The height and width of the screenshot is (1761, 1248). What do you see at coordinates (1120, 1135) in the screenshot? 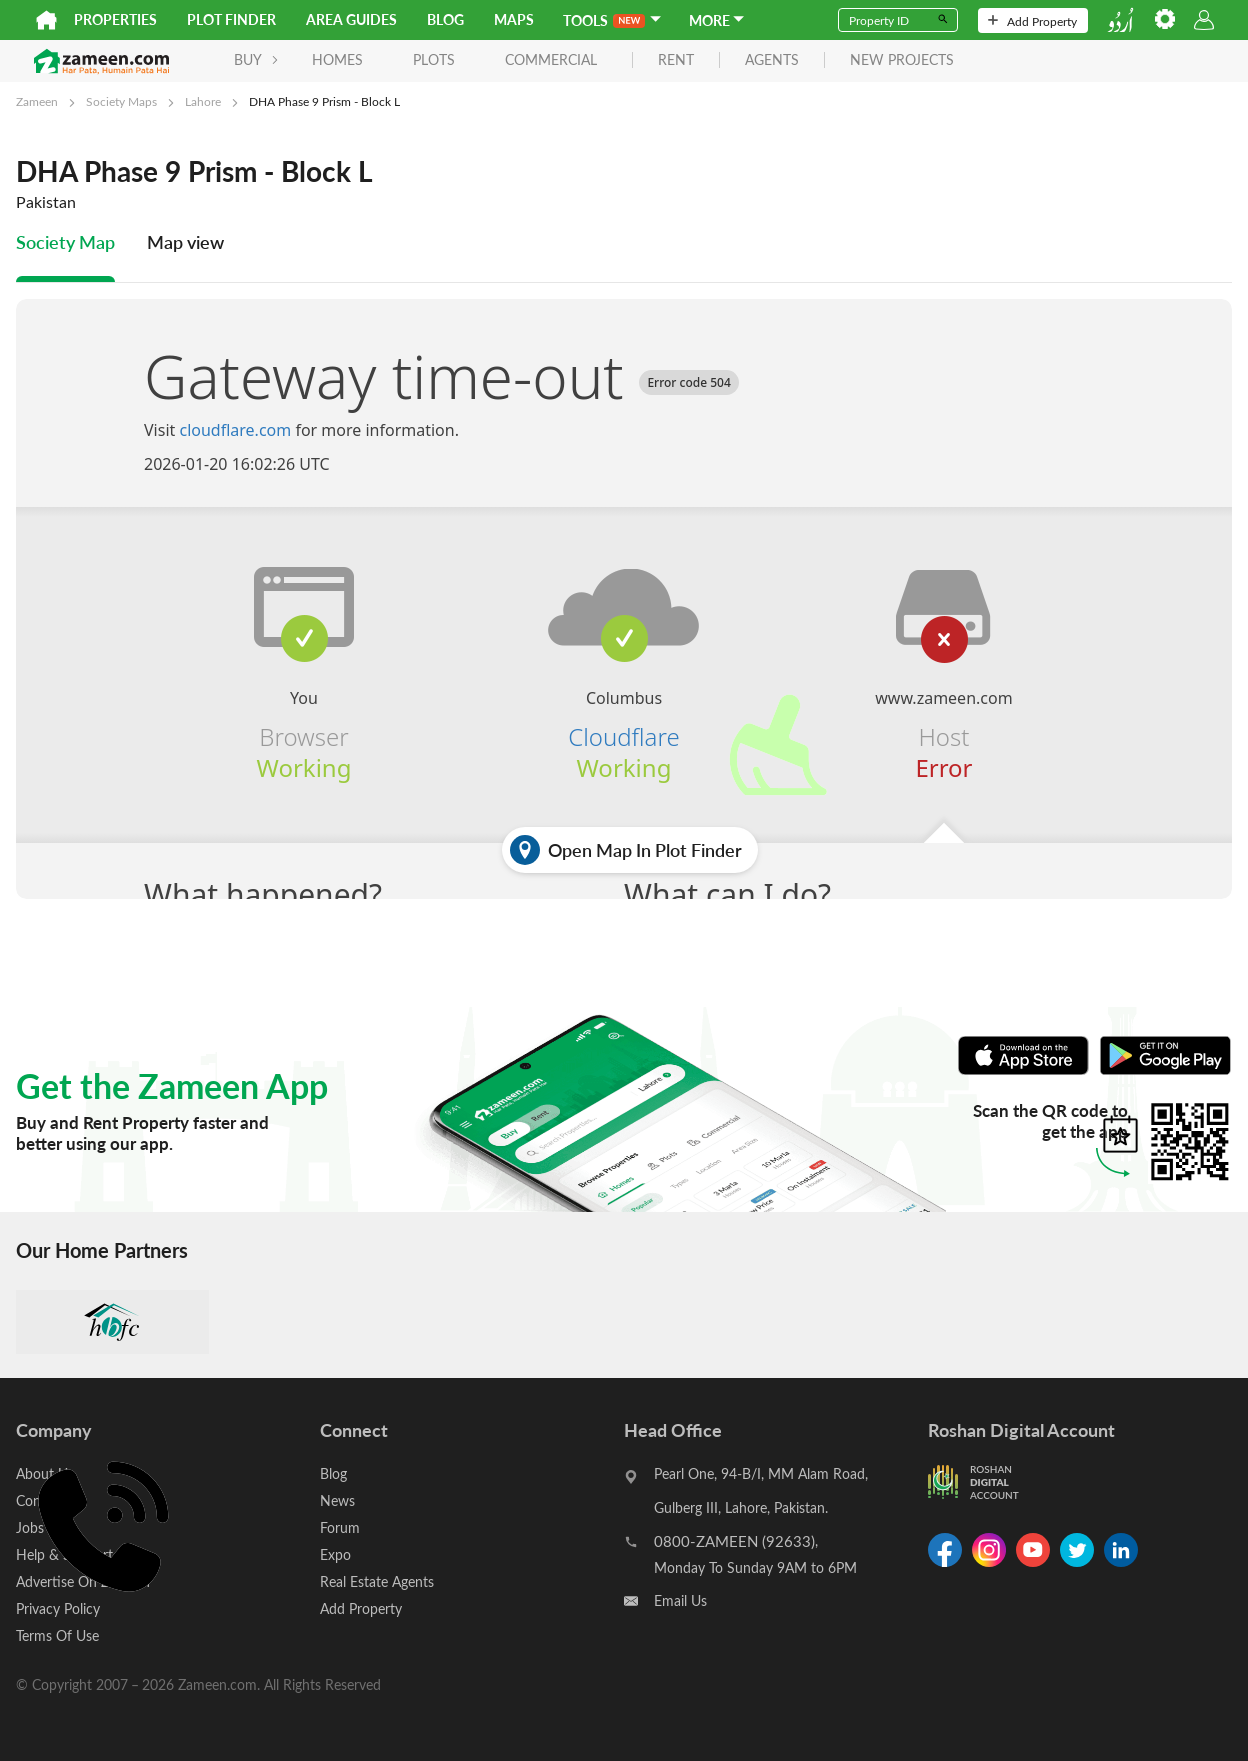
I see `view favorite or starred events` at bounding box center [1120, 1135].